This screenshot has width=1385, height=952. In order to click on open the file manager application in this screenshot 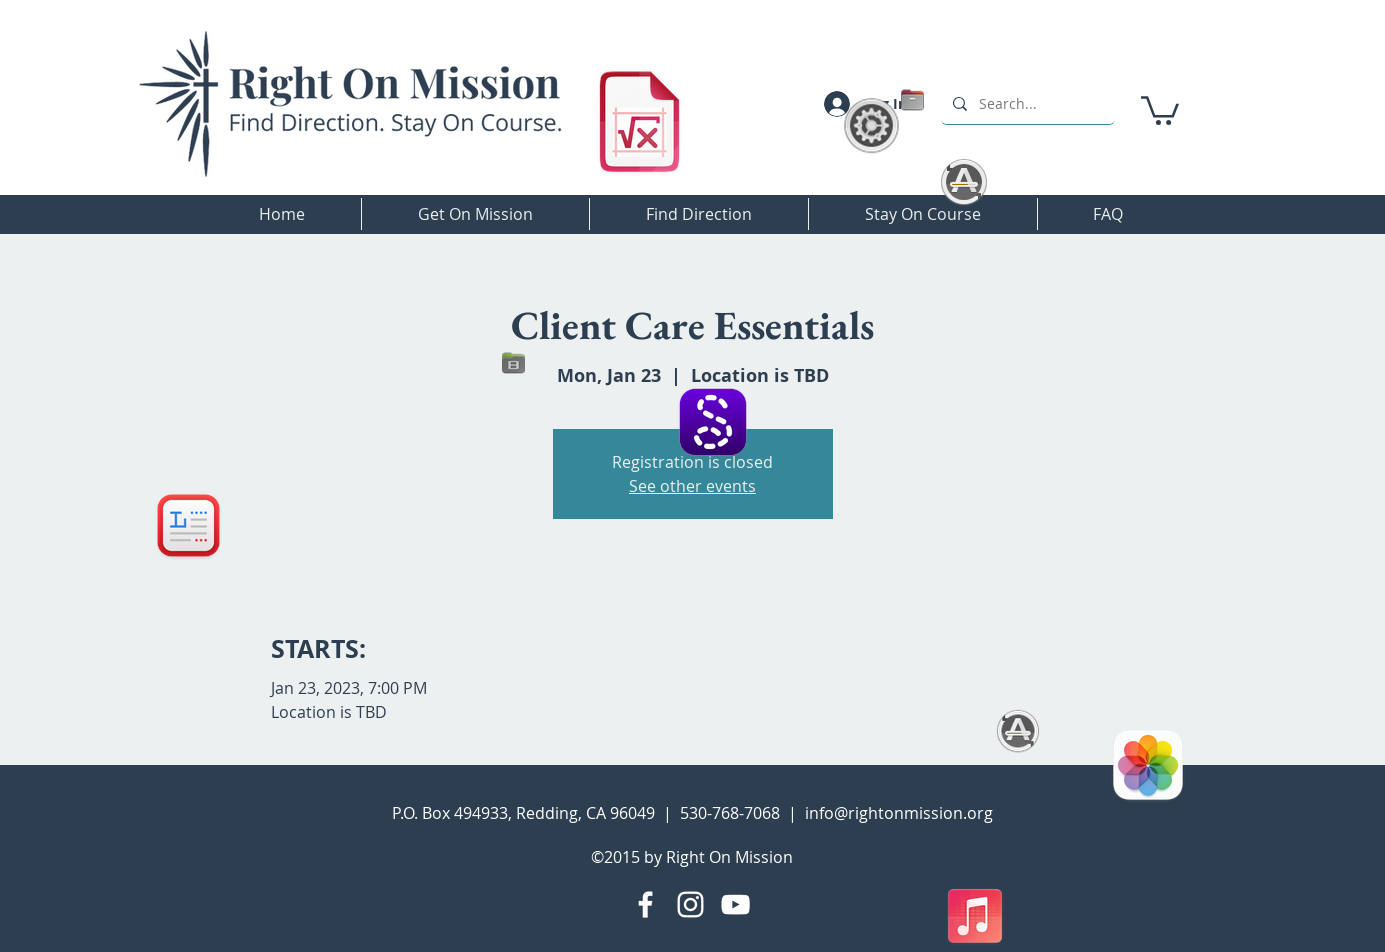, I will do `click(912, 99)`.